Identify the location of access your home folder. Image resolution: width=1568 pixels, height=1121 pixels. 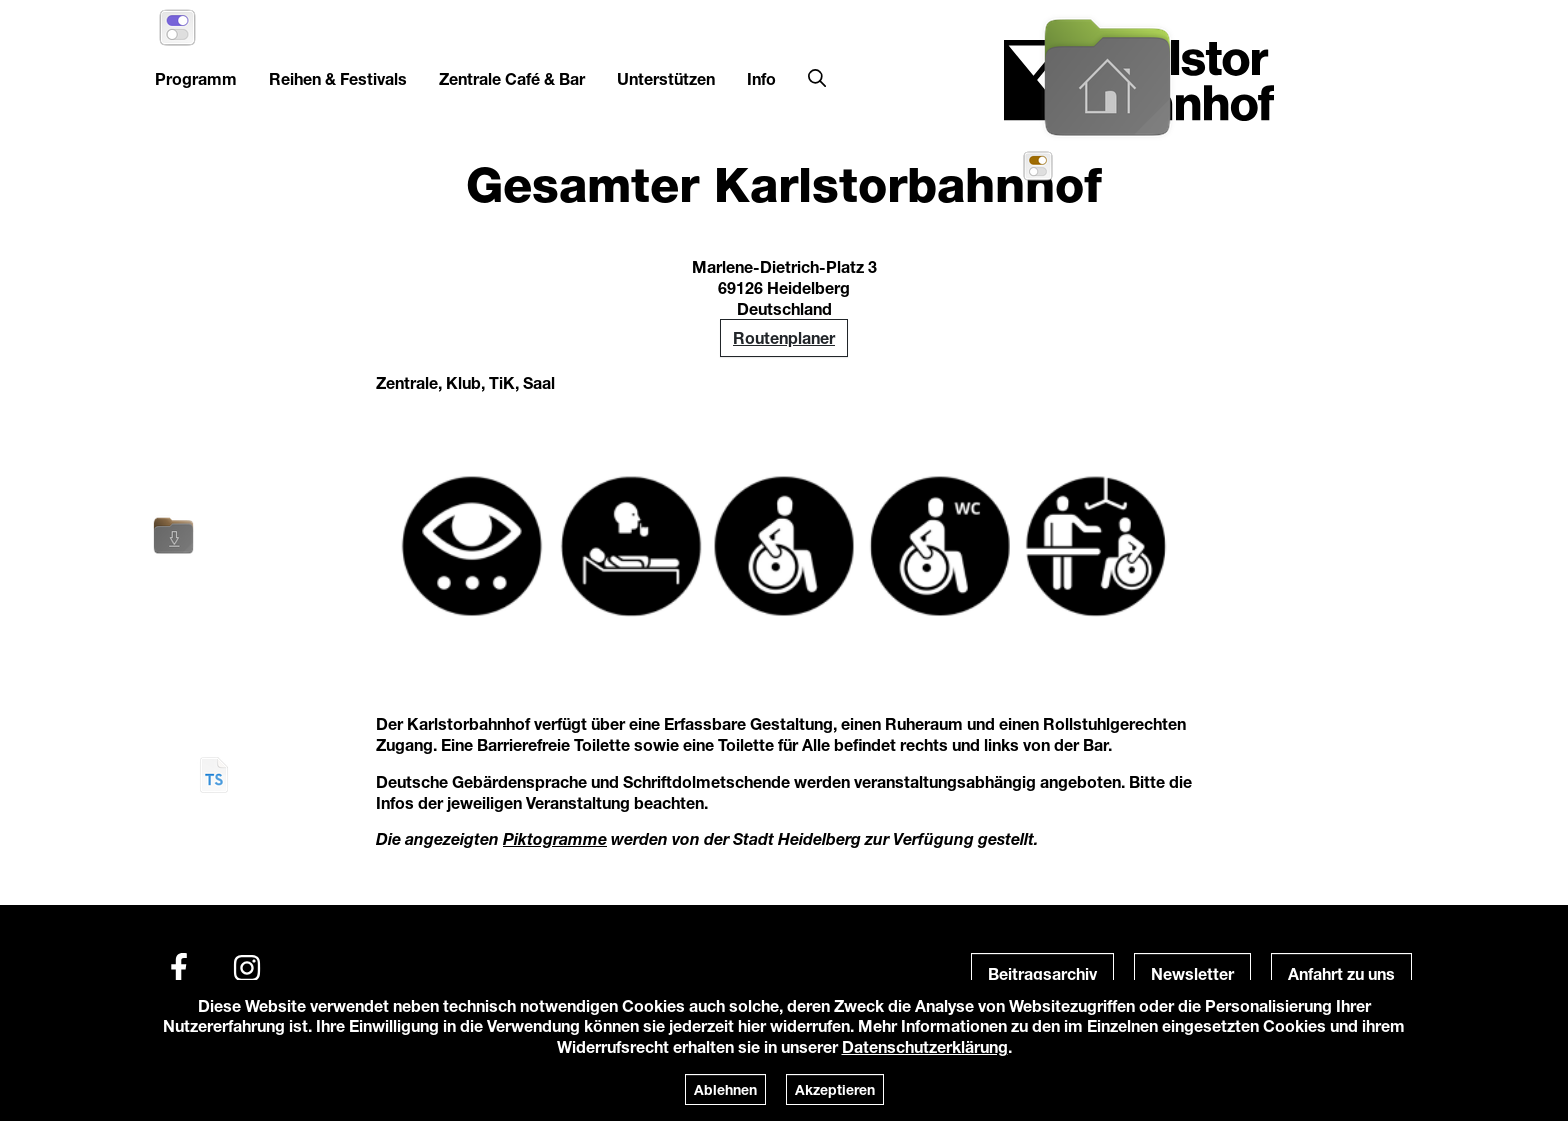
(1107, 77).